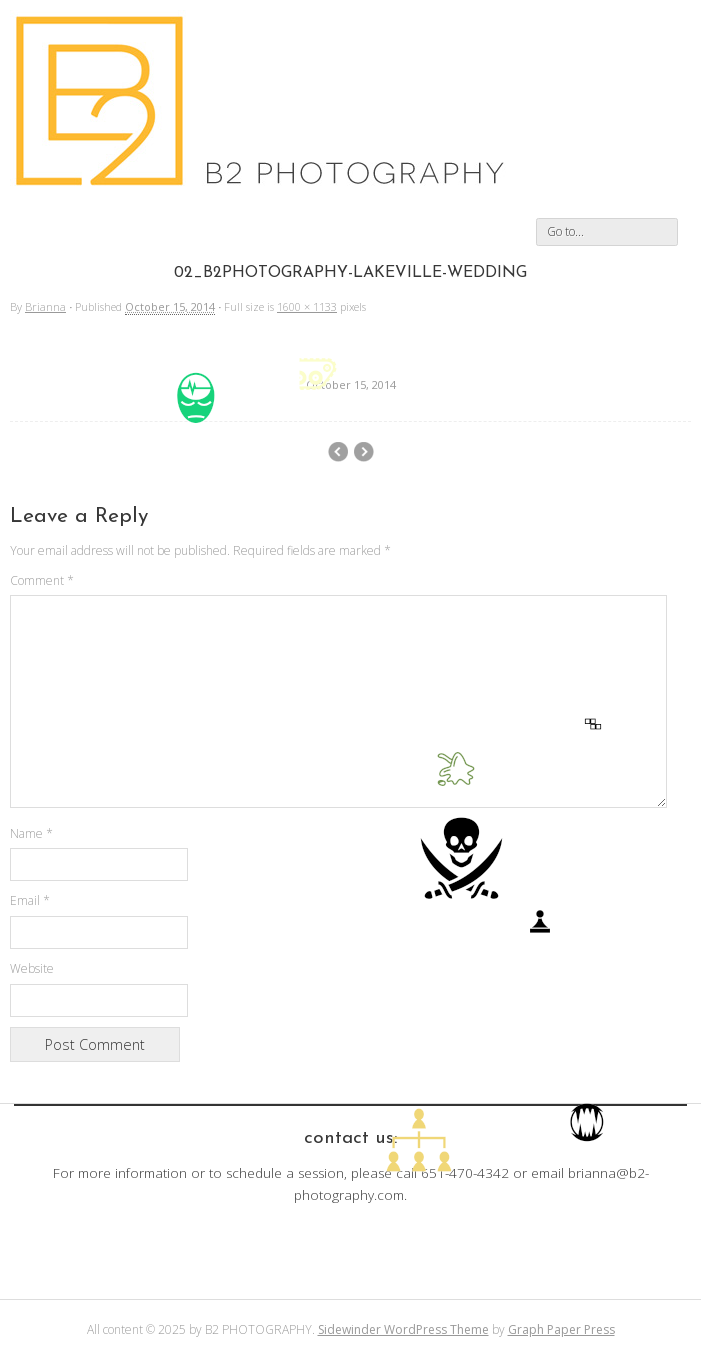 The image size is (701, 1359). I want to click on indicates player is in a coma or unconscious state, so click(195, 398).